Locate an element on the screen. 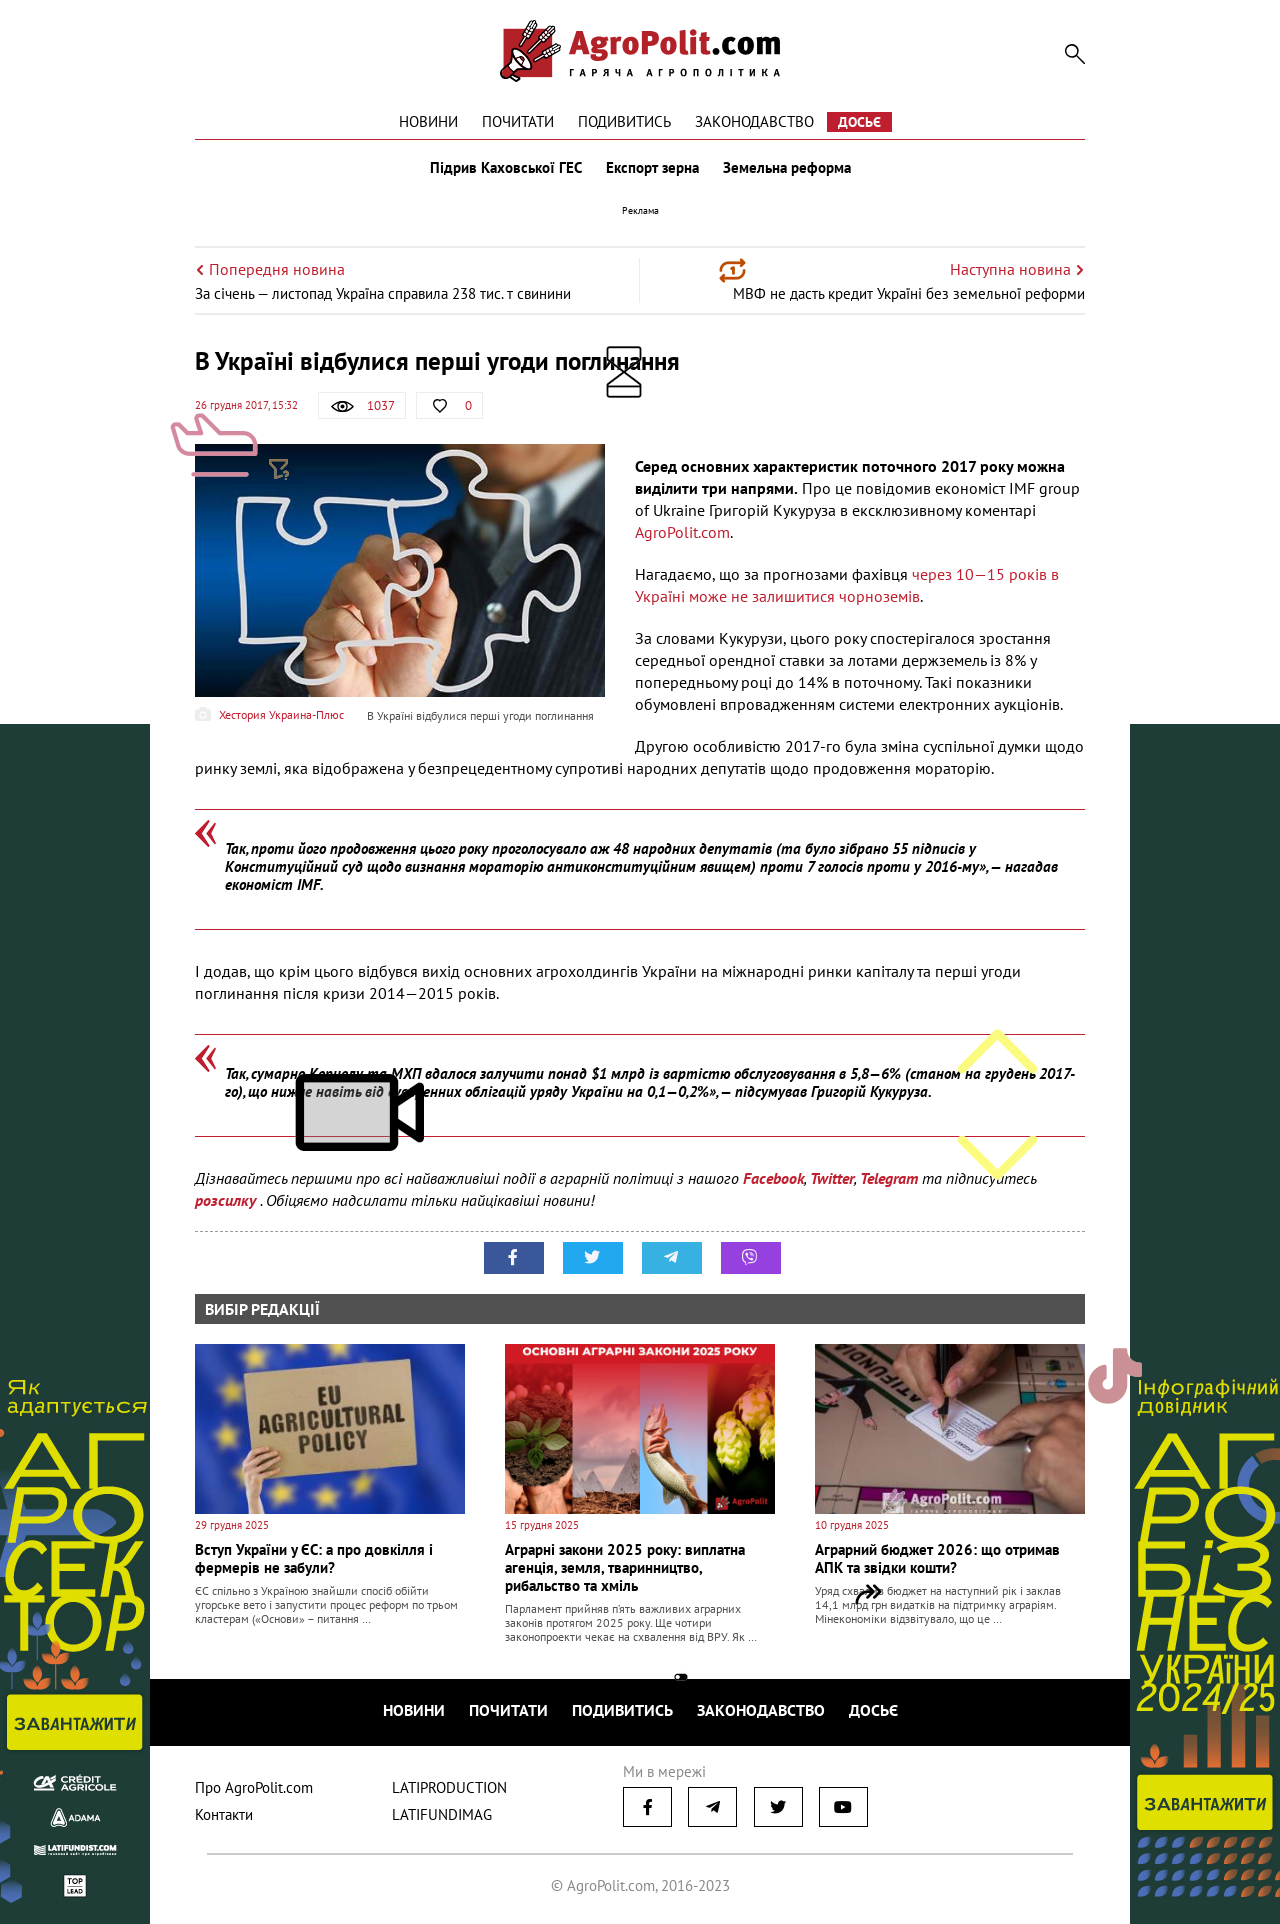  forward message or content to multiple recipients is located at coordinates (868, 1594).